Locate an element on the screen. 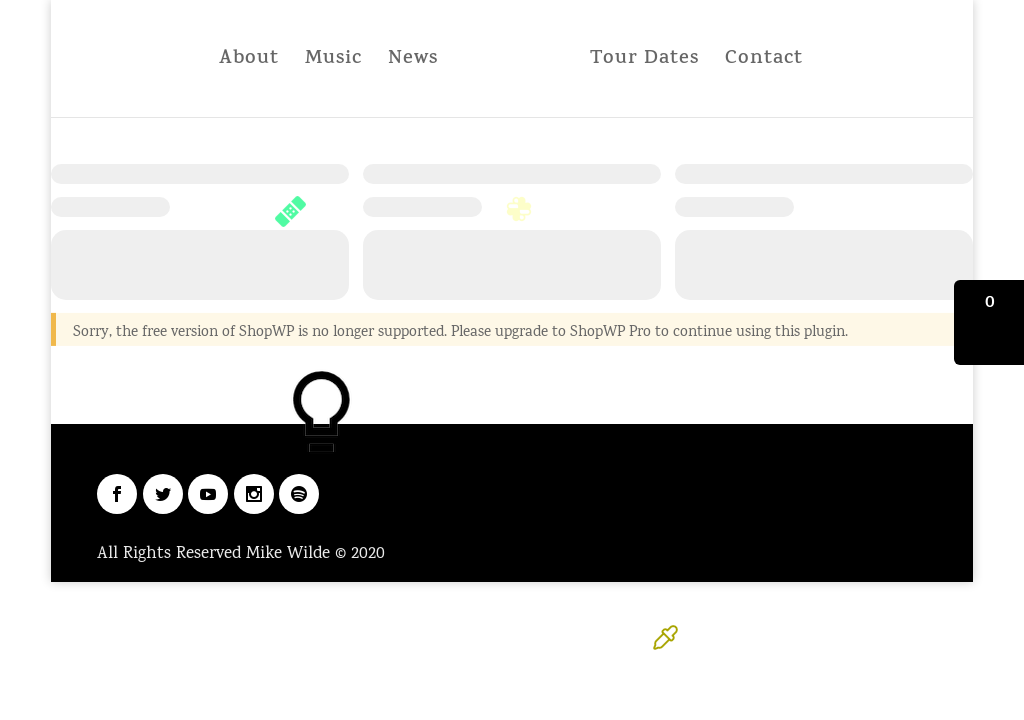  access first aid or medical information is located at coordinates (290, 211).